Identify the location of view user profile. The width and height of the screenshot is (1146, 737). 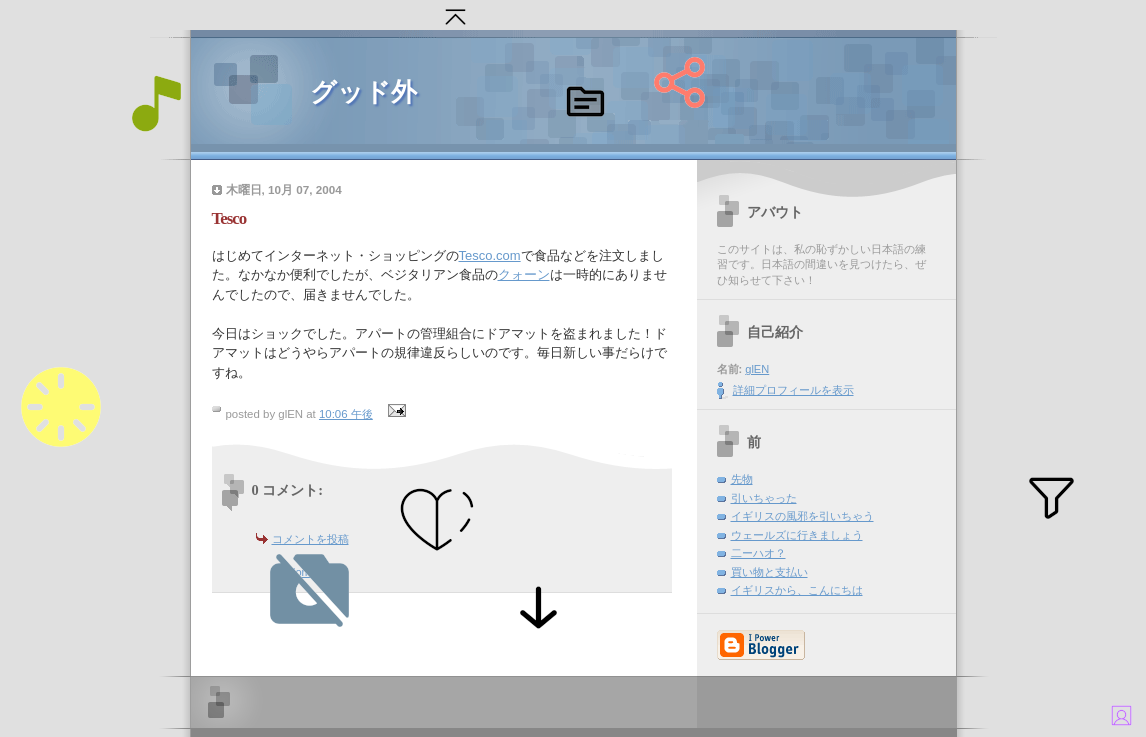
(1121, 715).